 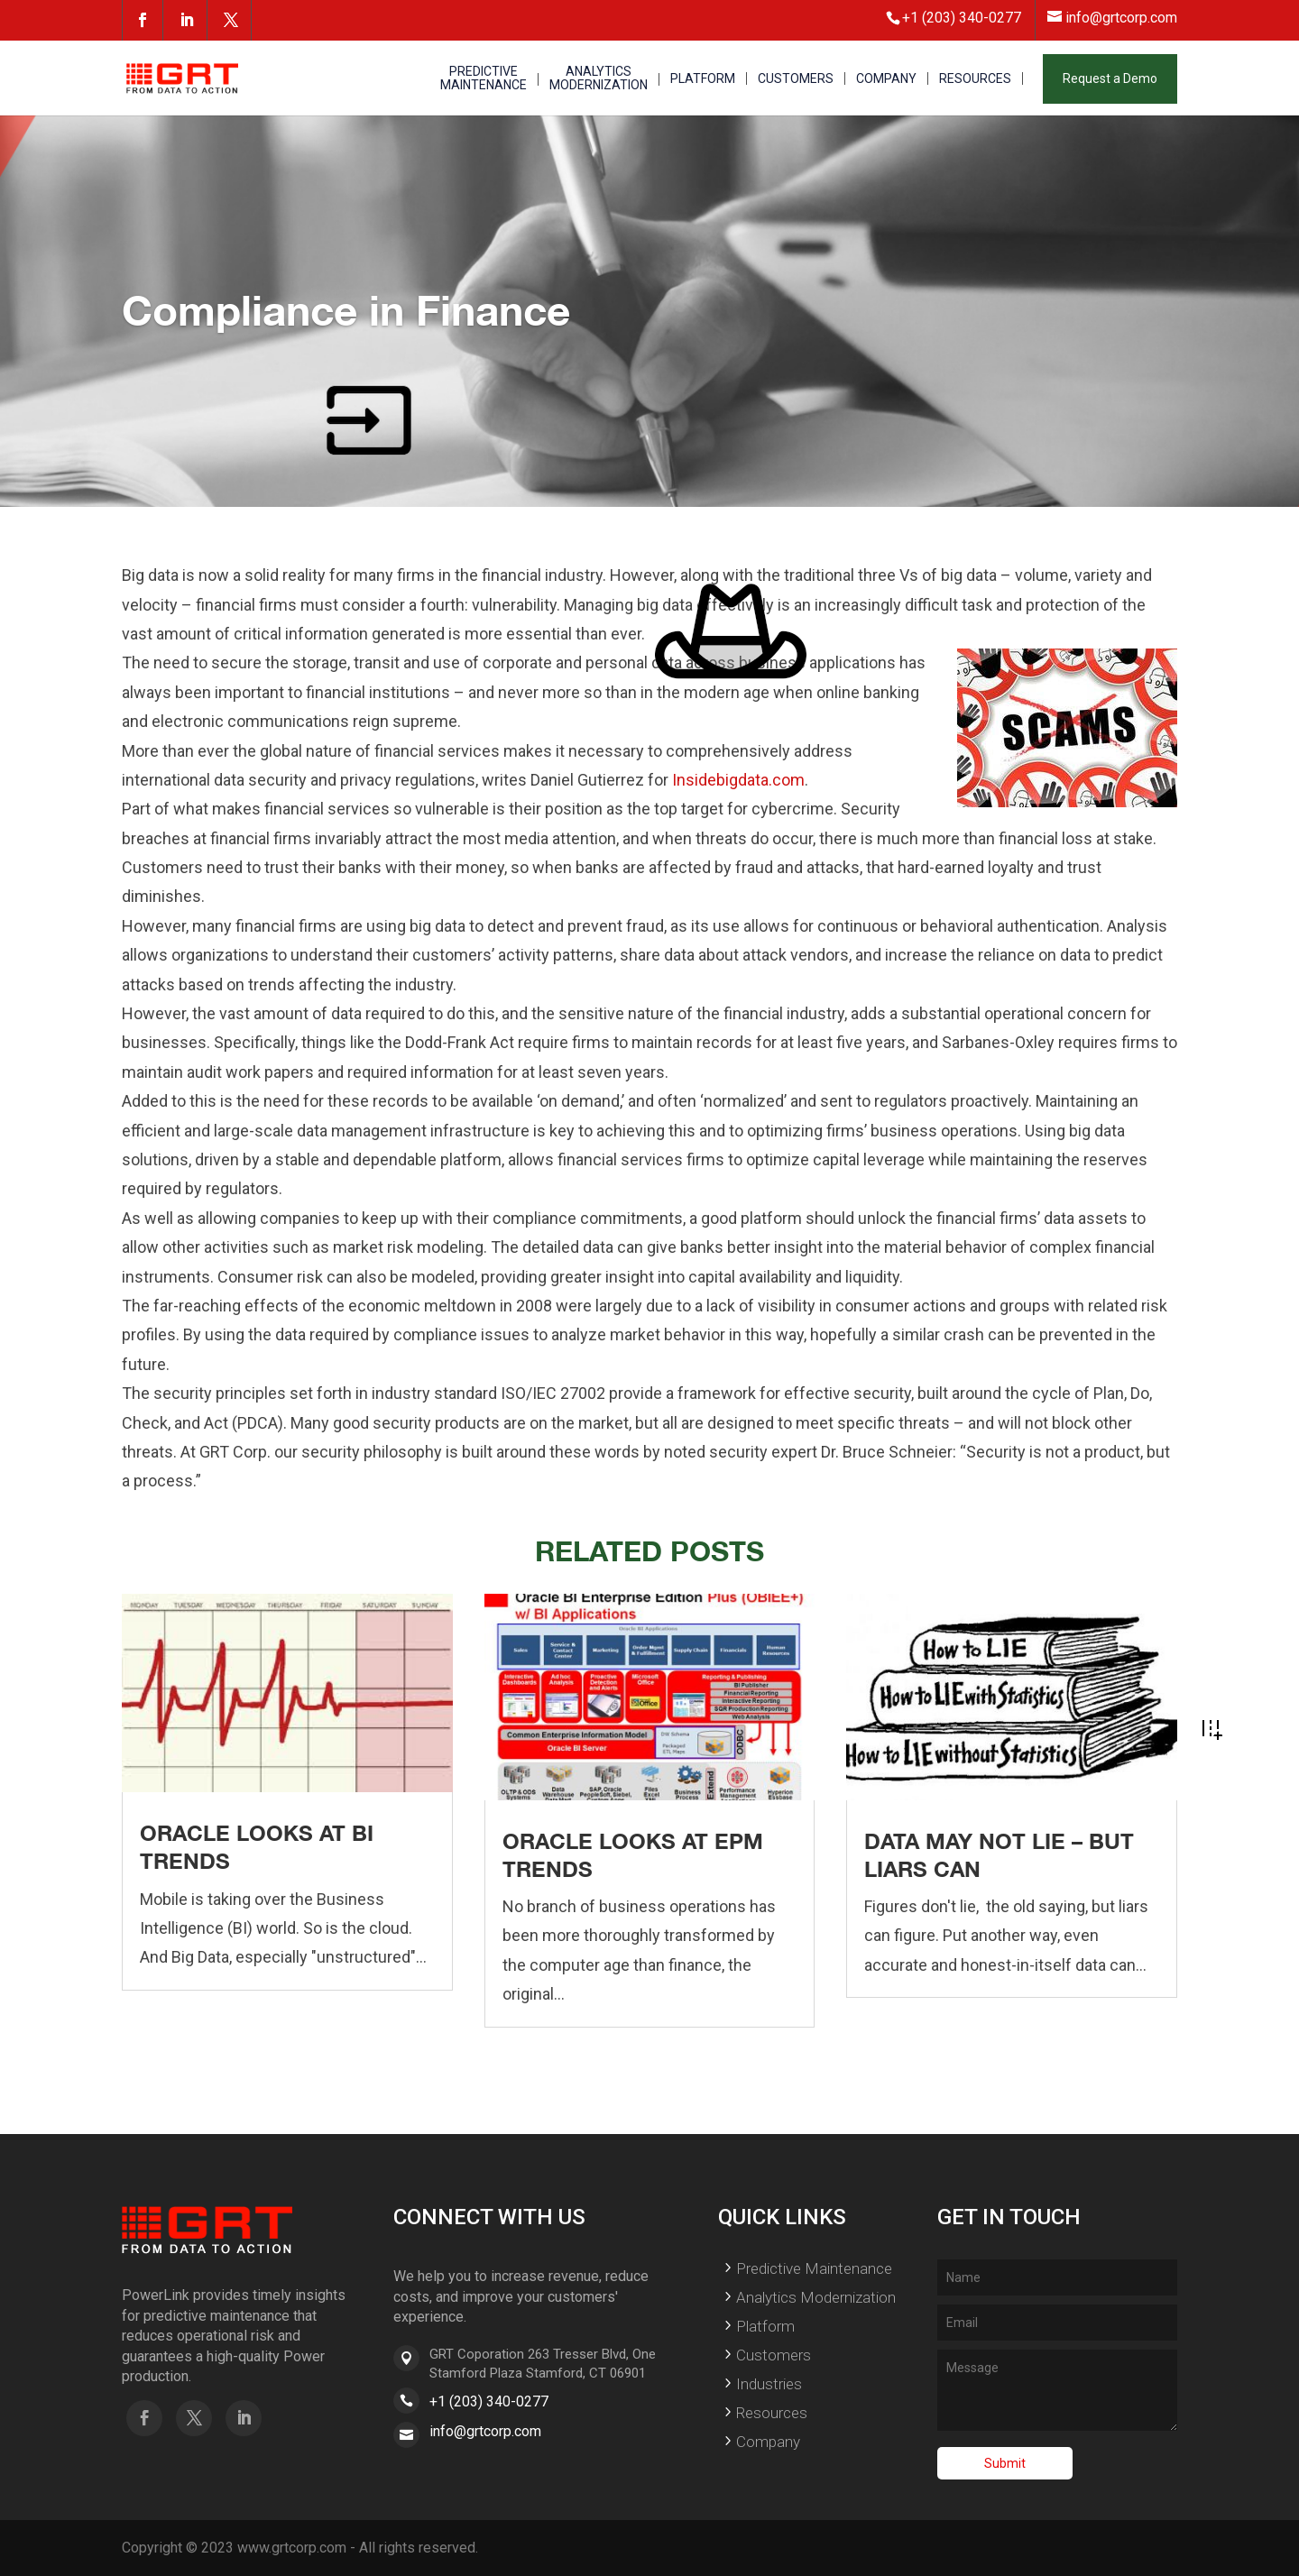 What do you see at coordinates (731, 636) in the screenshot?
I see `select western or country theme` at bounding box center [731, 636].